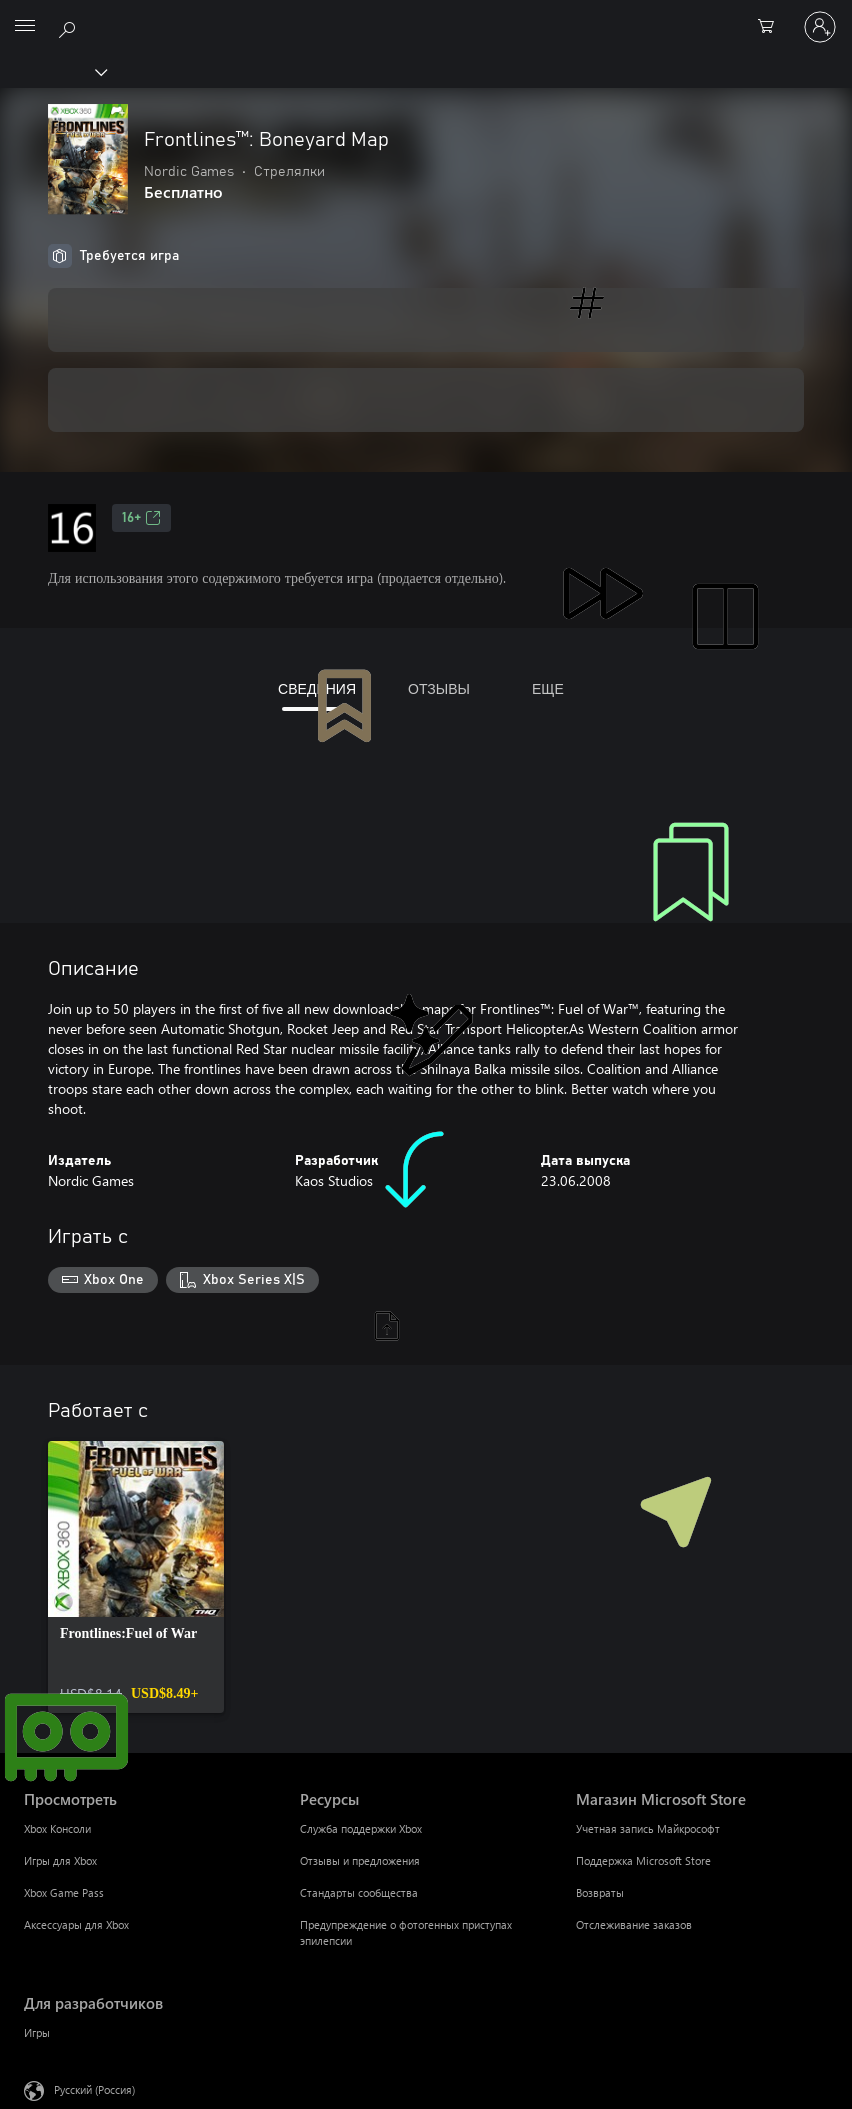  What do you see at coordinates (587, 303) in the screenshot?
I see `view or add hashtags` at bounding box center [587, 303].